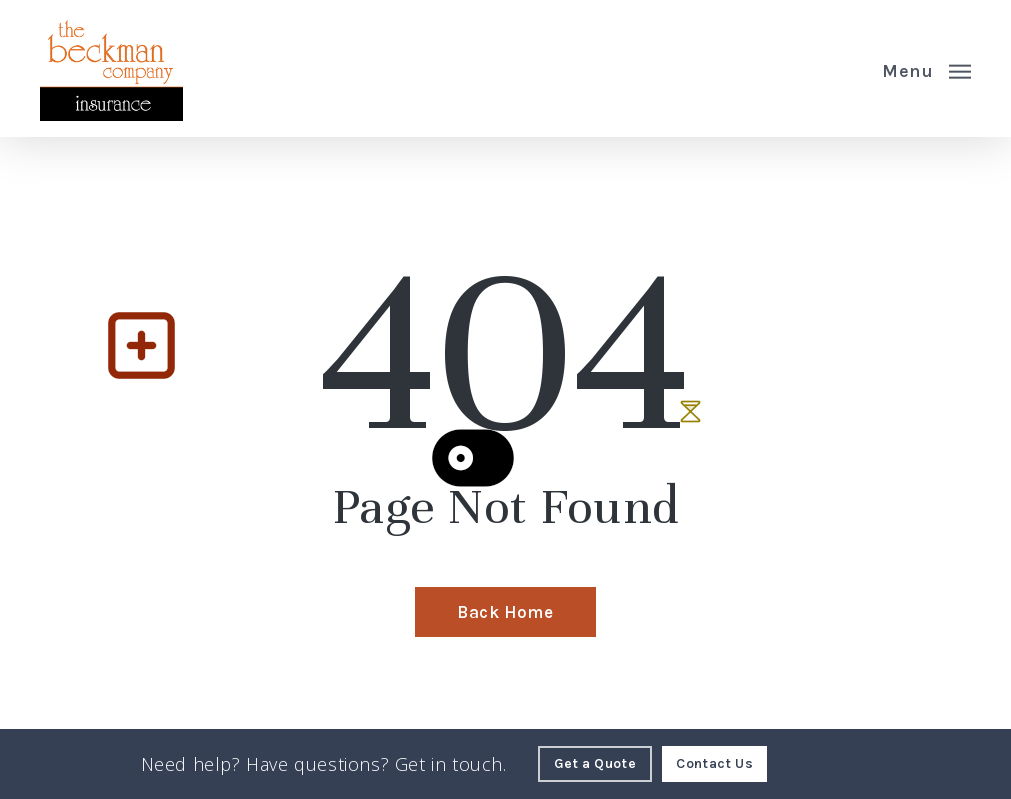 The height and width of the screenshot is (799, 1011). What do you see at coordinates (473, 458) in the screenshot?
I see `toggle switch in off position` at bounding box center [473, 458].